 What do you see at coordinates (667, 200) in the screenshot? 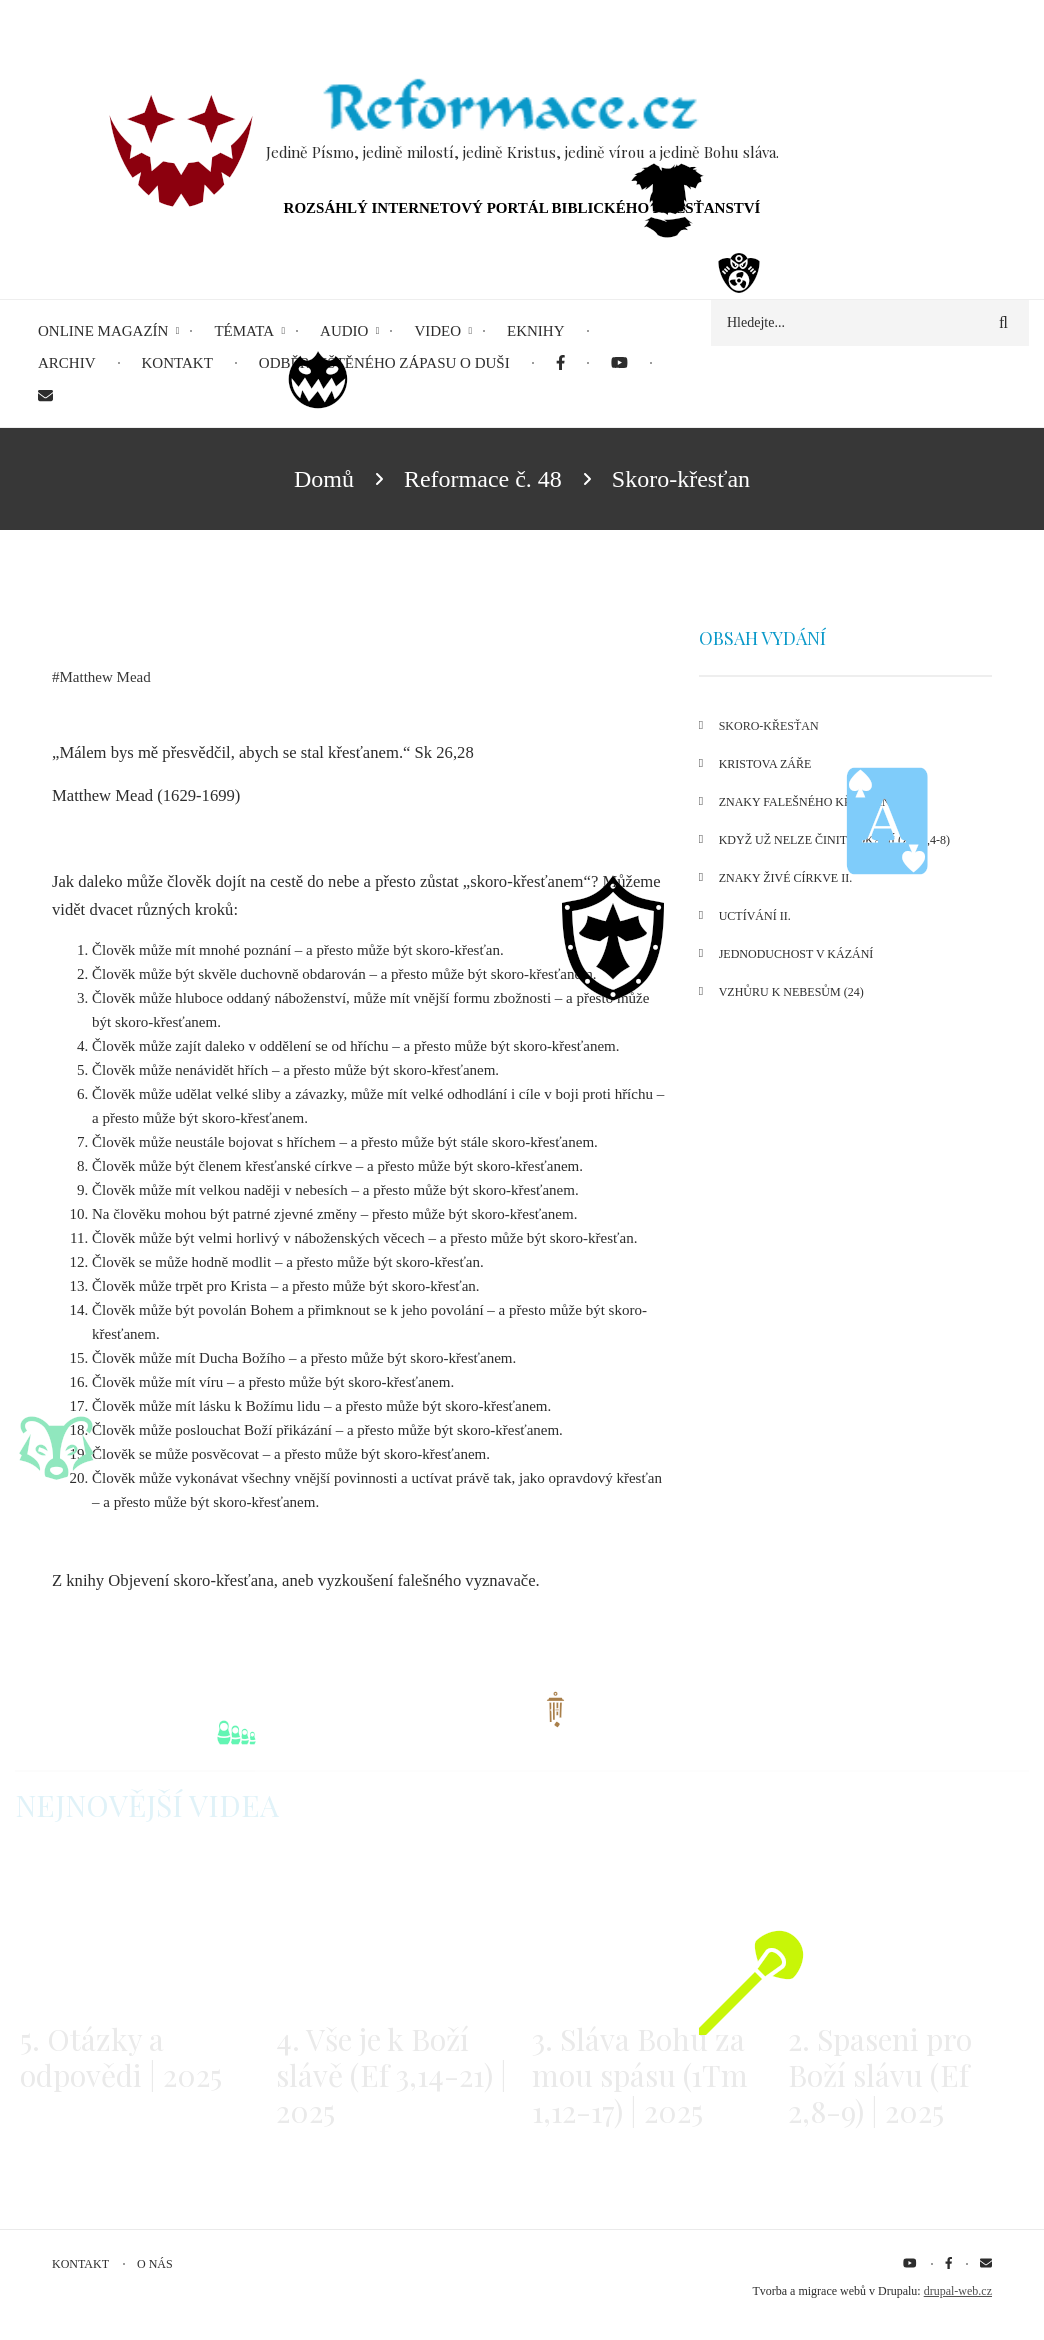
I see `equip fur armor or primitive clothing` at bounding box center [667, 200].